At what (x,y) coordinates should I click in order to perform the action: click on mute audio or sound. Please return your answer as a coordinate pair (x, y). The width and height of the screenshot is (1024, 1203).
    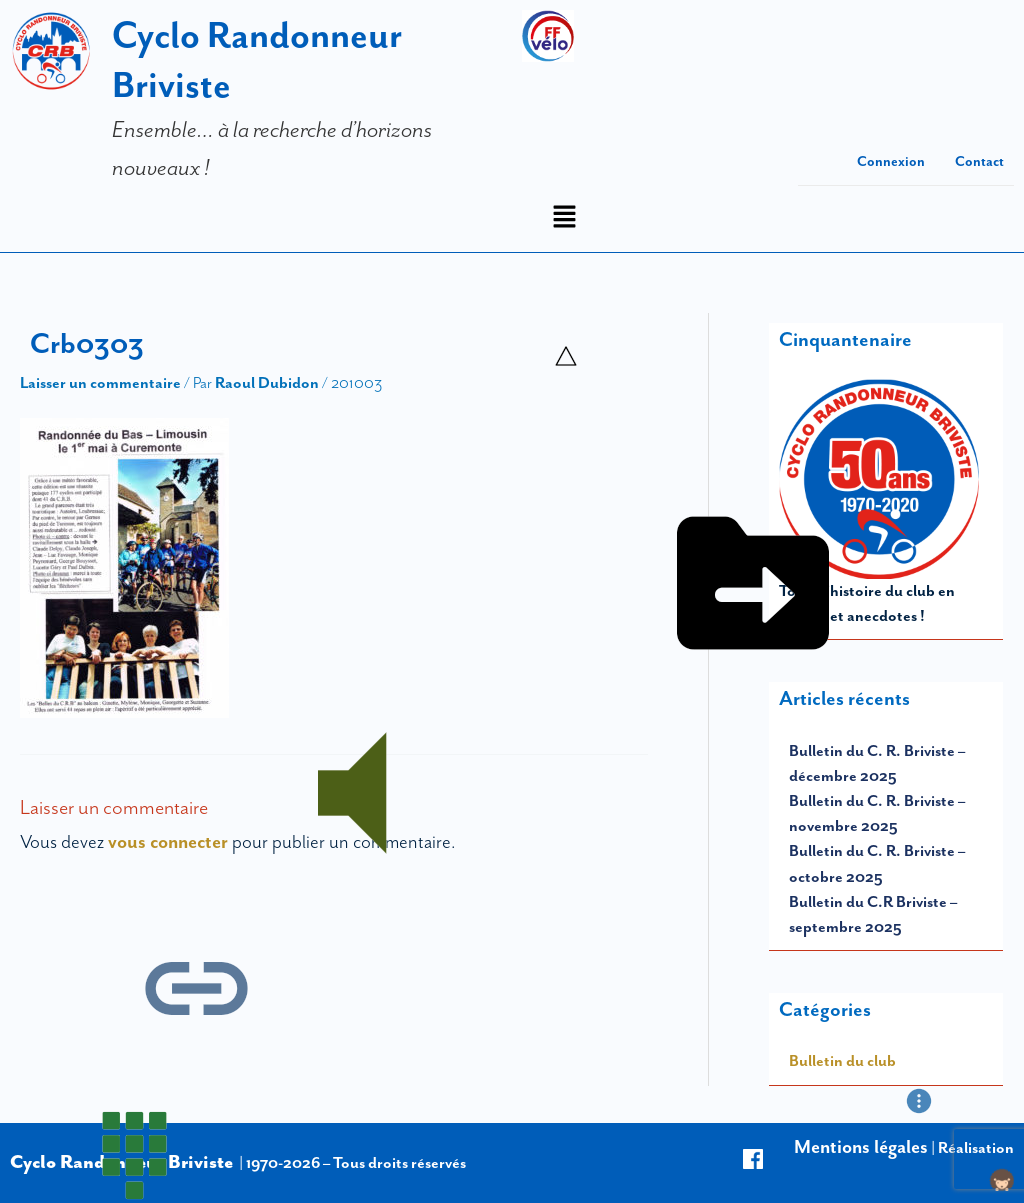
    Looking at the image, I should click on (356, 793).